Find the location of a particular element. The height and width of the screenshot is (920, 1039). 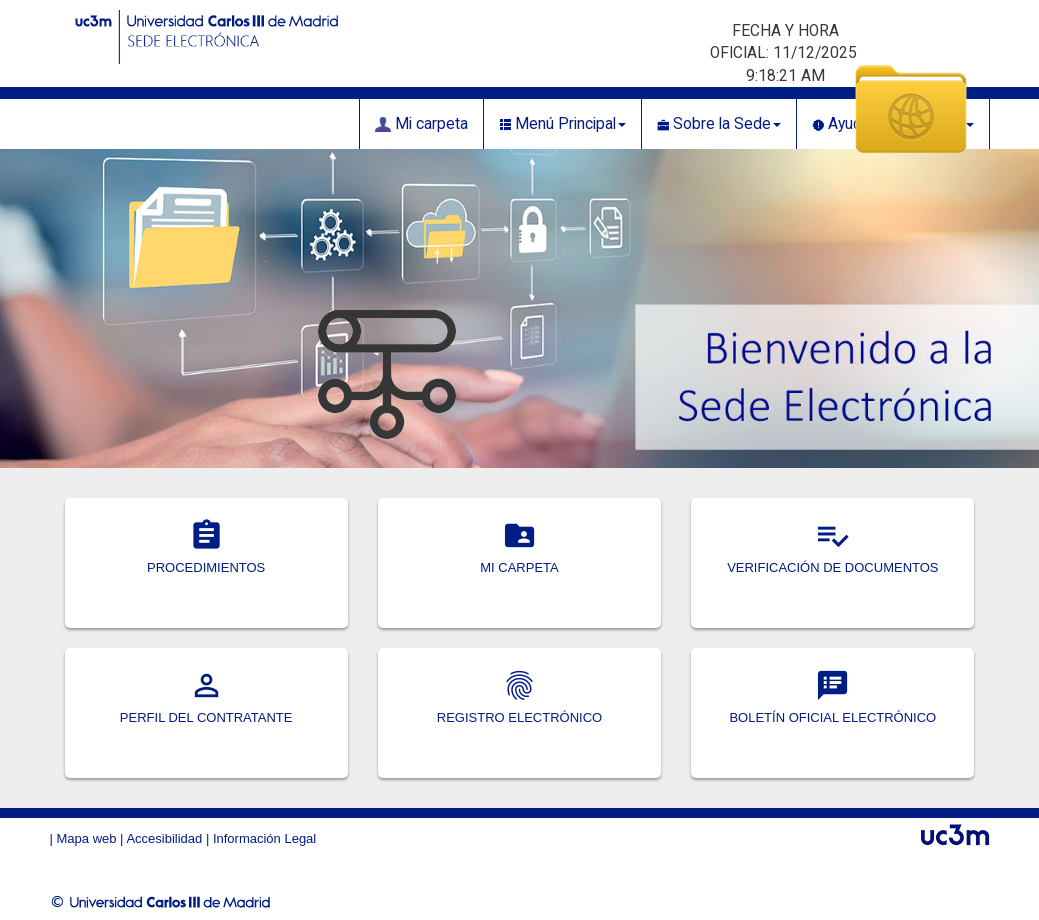

configure network proxy settings is located at coordinates (387, 370).